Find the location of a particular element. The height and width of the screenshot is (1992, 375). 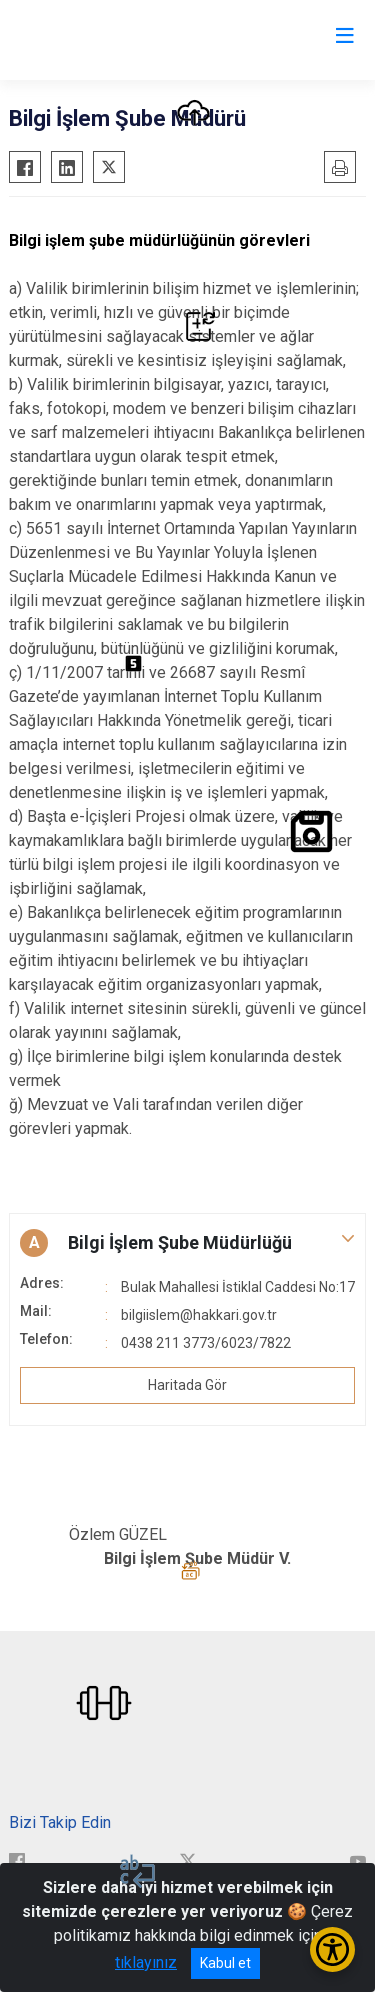

upload file to cloud storage is located at coordinates (193, 111).